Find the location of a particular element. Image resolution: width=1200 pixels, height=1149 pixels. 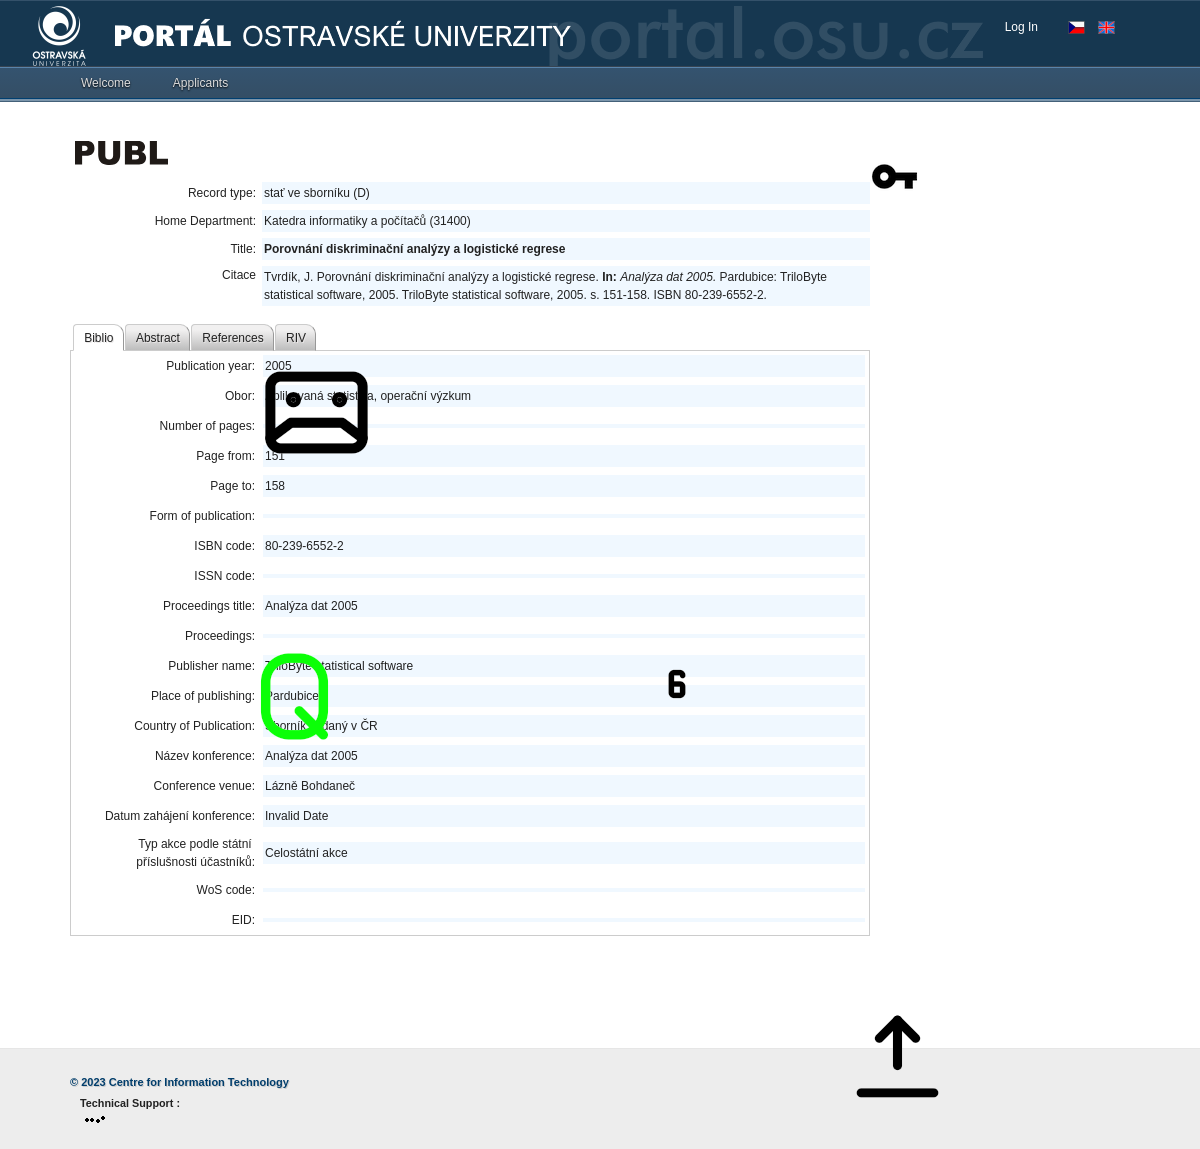

access VPN or secure connection settings is located at coordinates (894, 176).